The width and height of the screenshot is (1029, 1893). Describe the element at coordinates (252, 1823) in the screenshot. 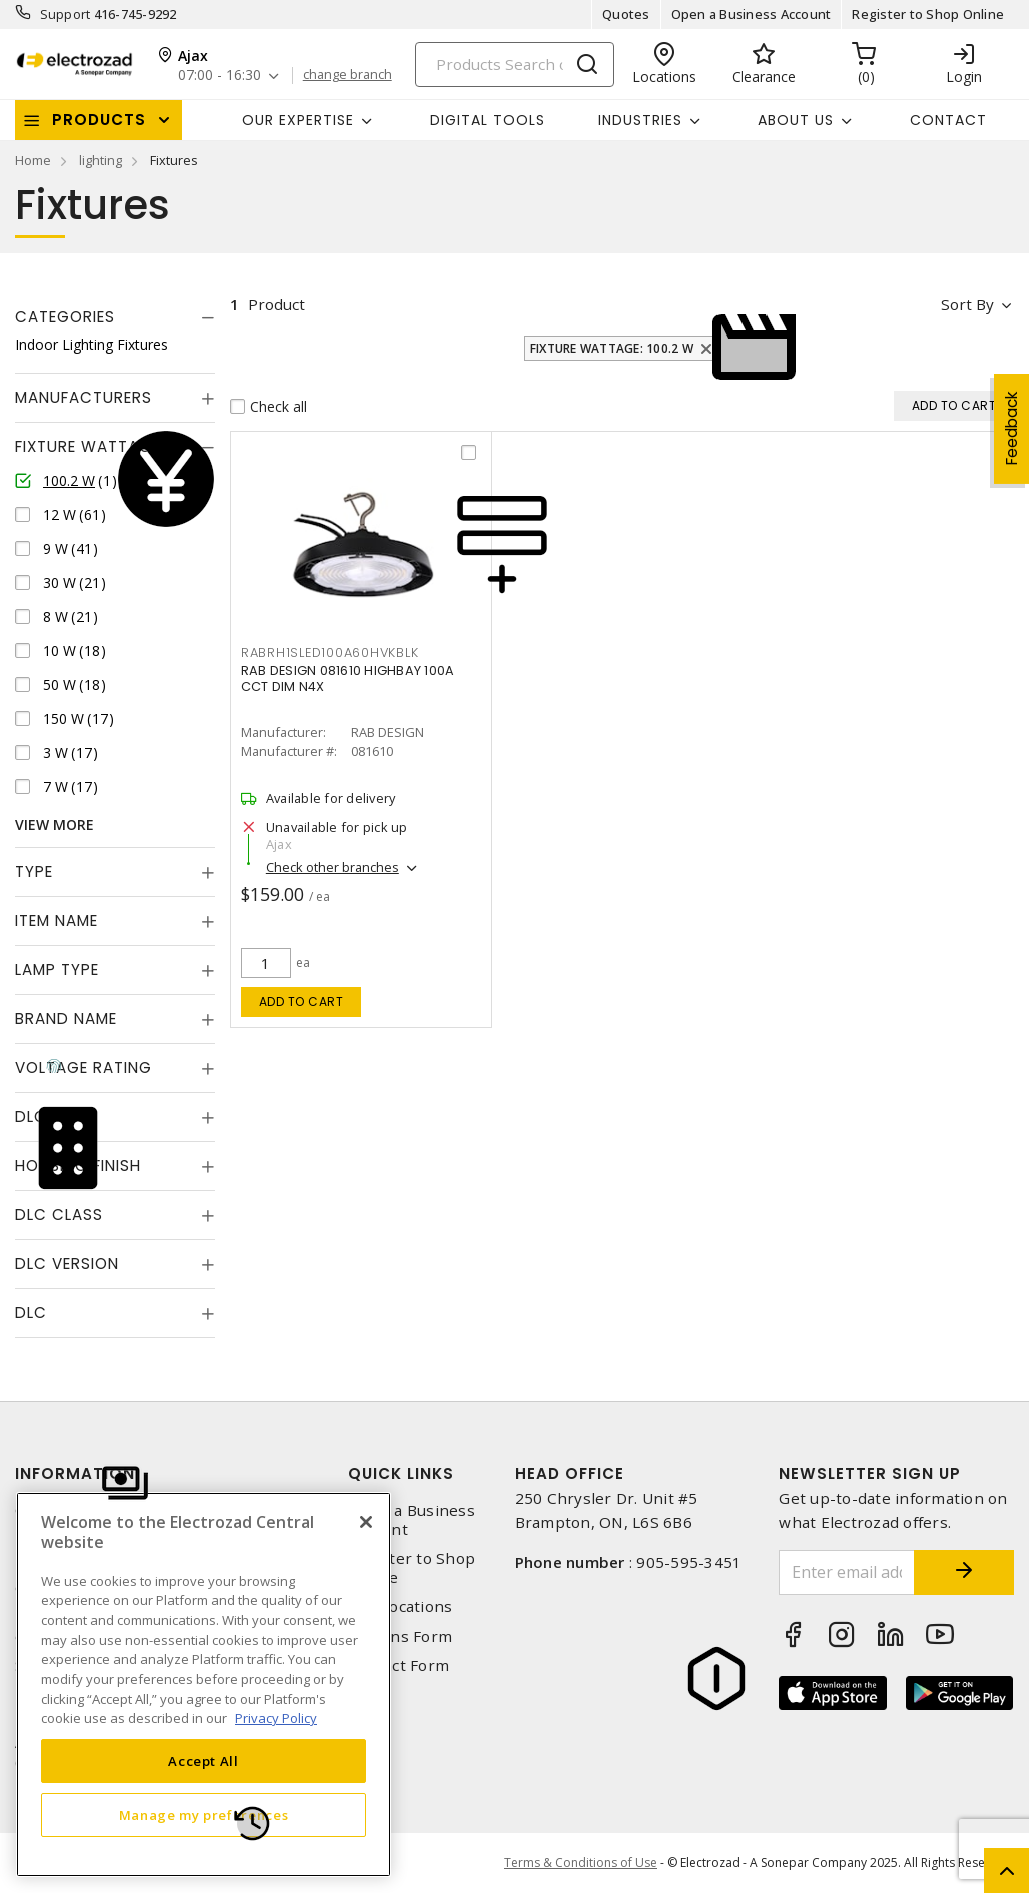

I see `undo or revert to a previous state` at that location.